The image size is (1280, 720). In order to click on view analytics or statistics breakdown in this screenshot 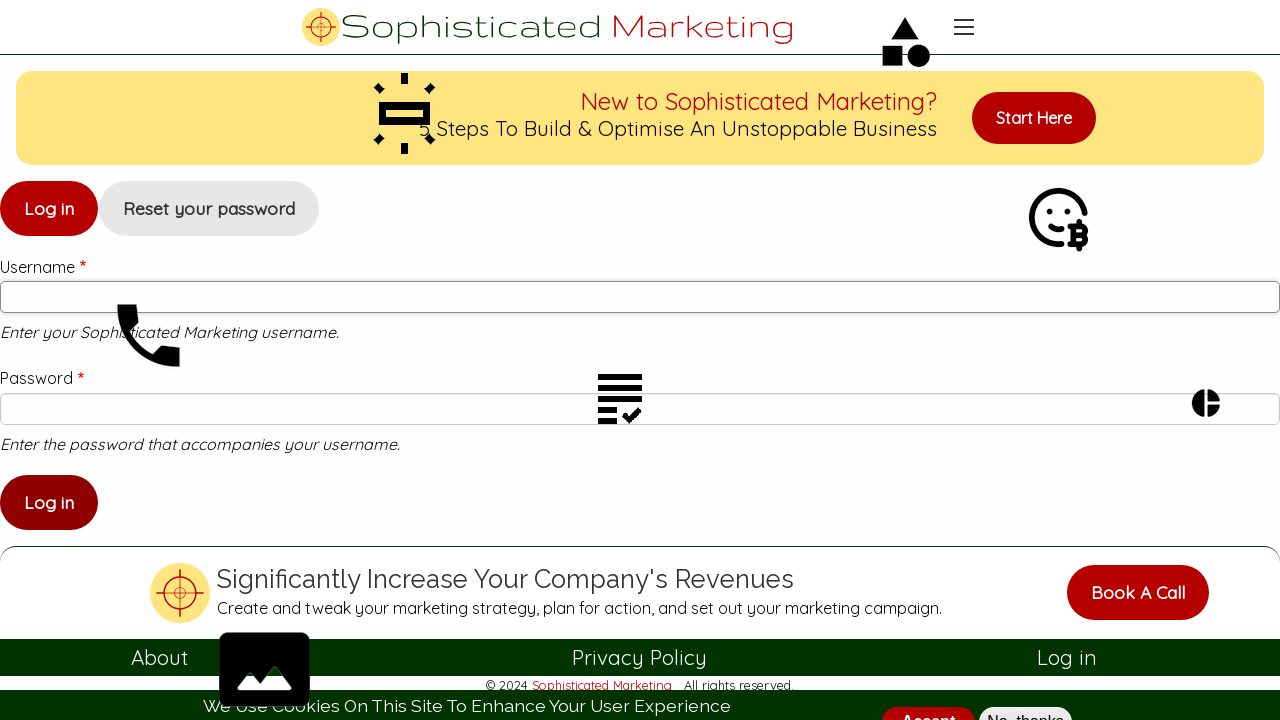, I will do `click(1206, 403)`.